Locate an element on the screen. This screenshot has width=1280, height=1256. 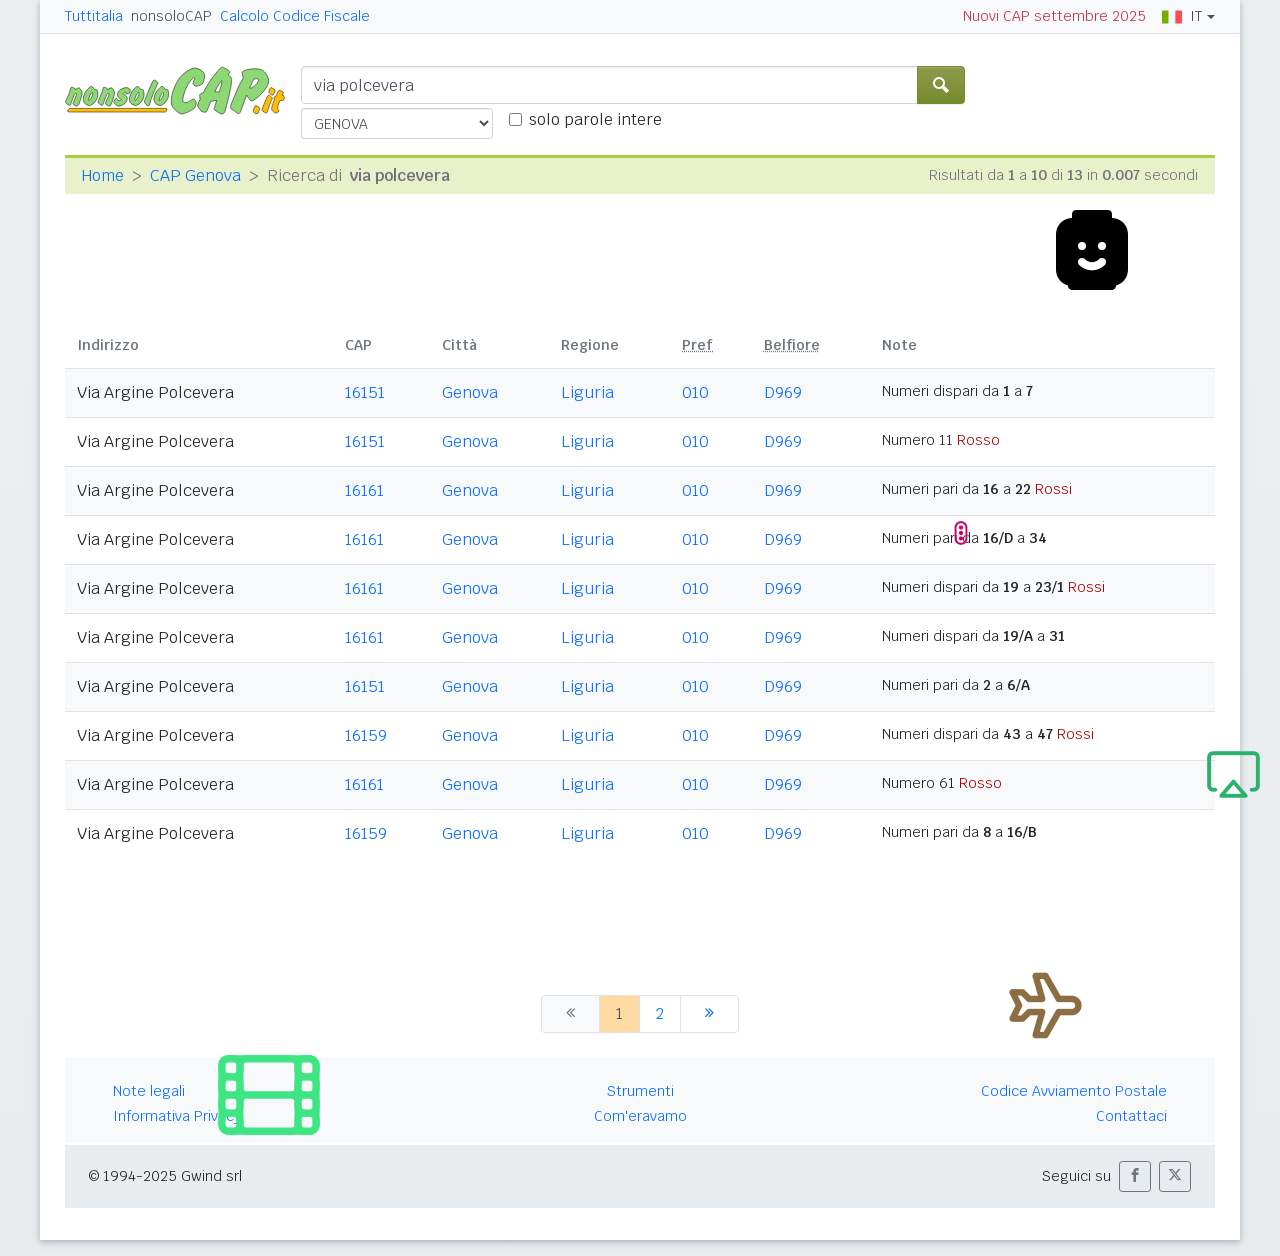
access video or film content is located at coordinates (269, 1095).